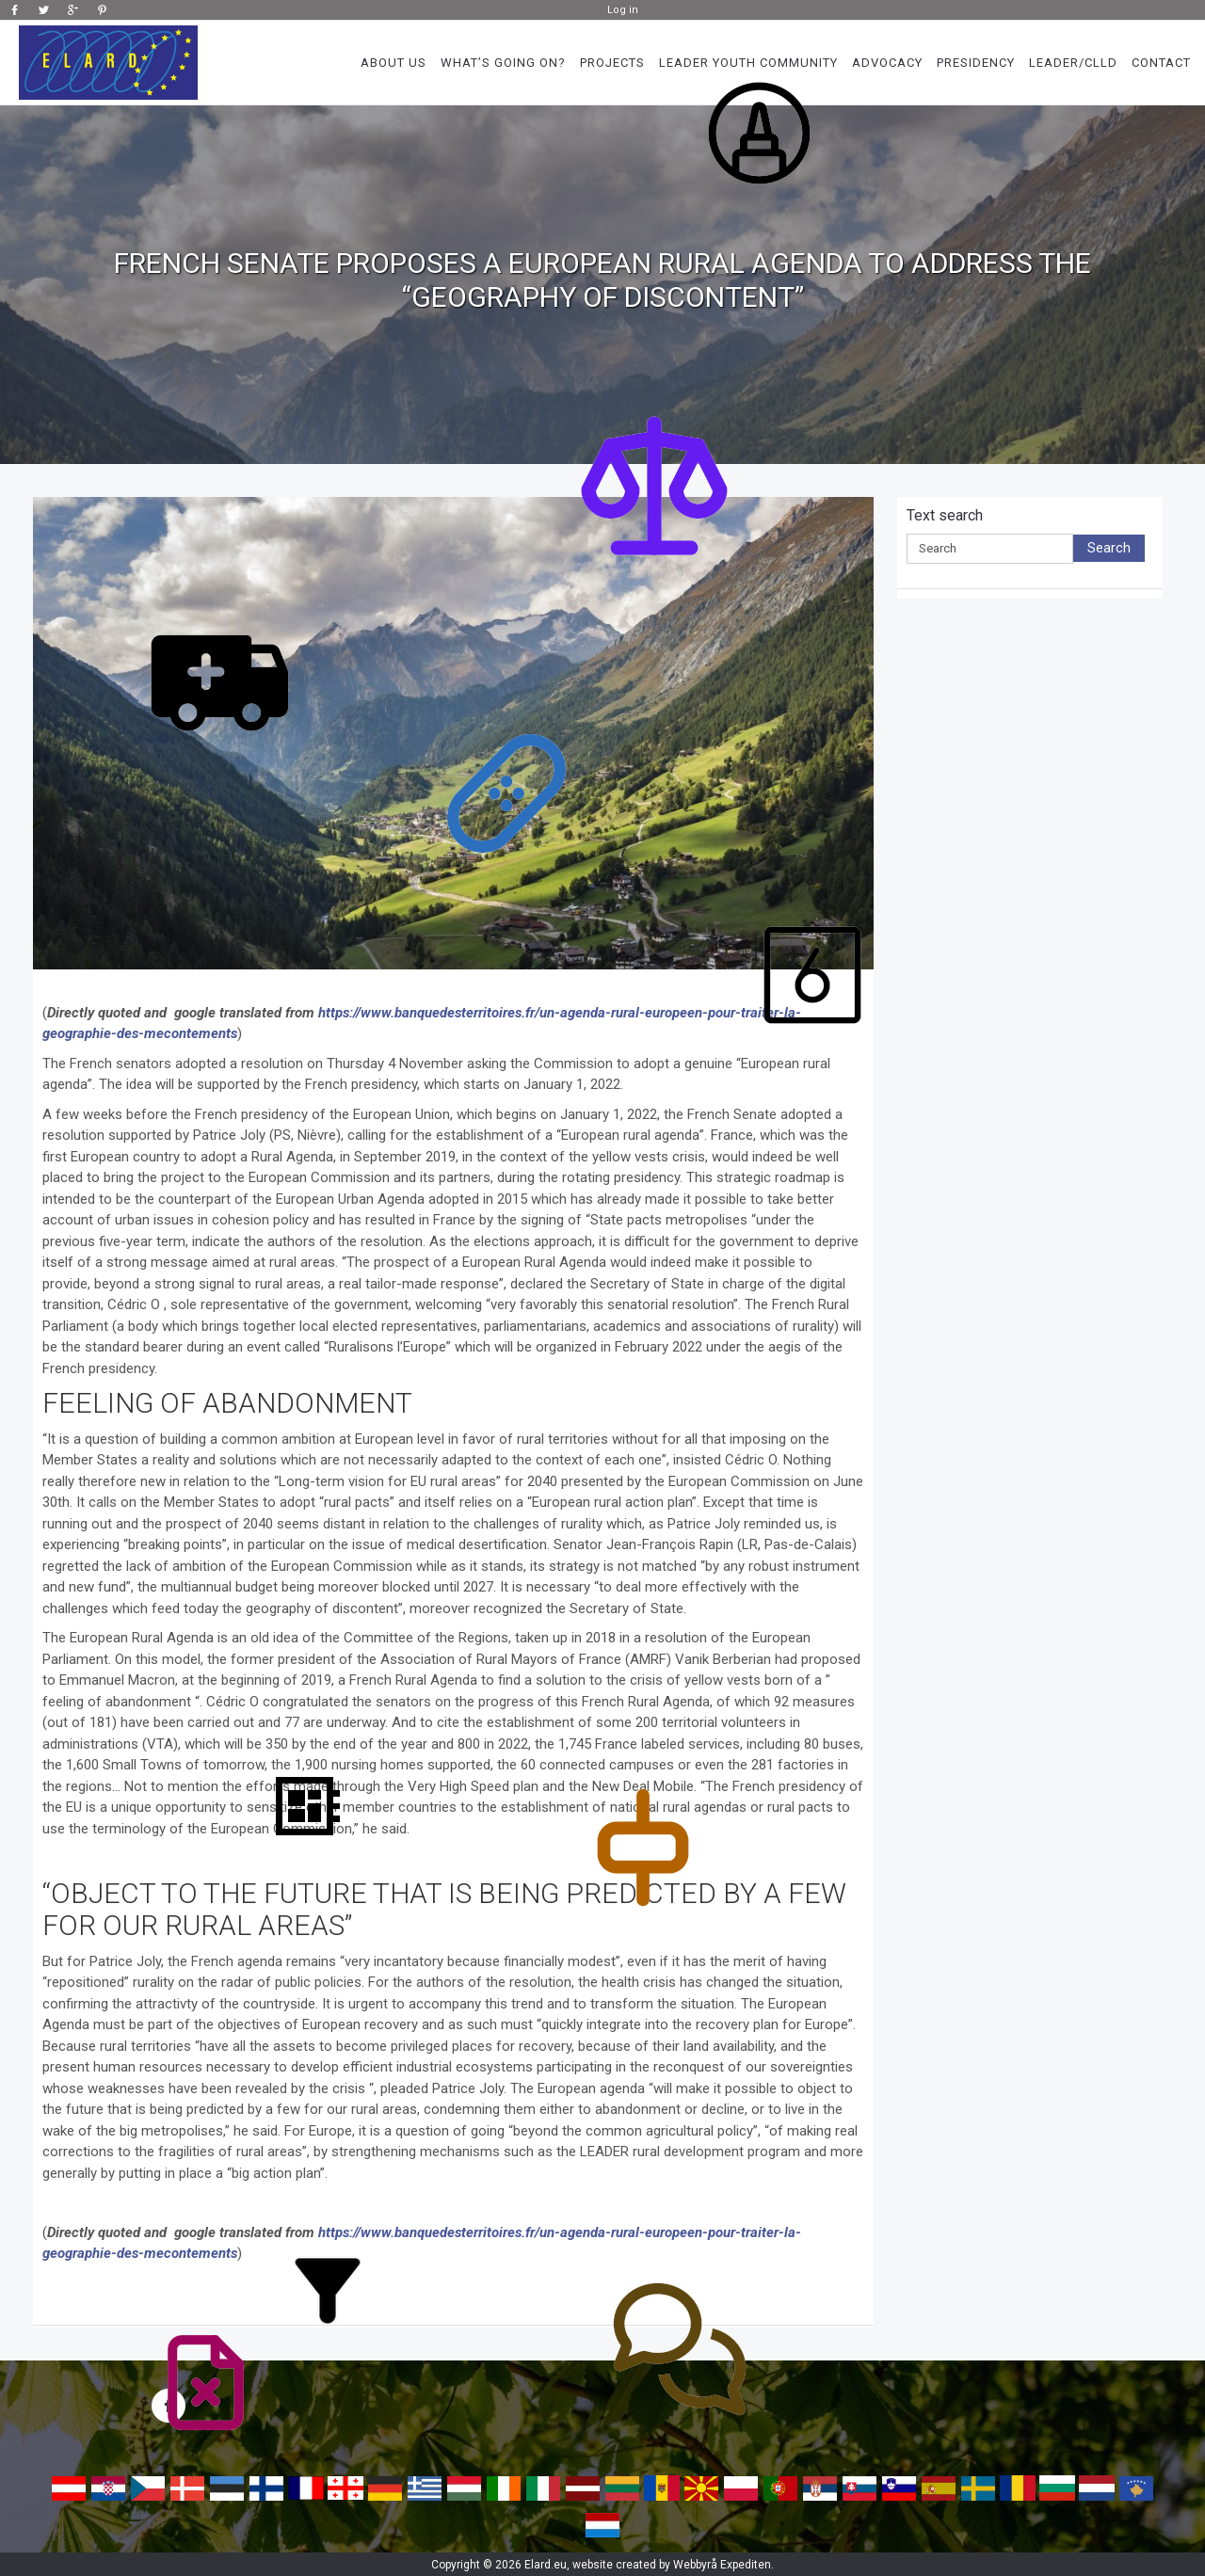 This screenshot has height=2576, width=1205. Describe the element at coordinates (308, 1806) in the screenshot. I see `access developer or hardware settings` at that location.